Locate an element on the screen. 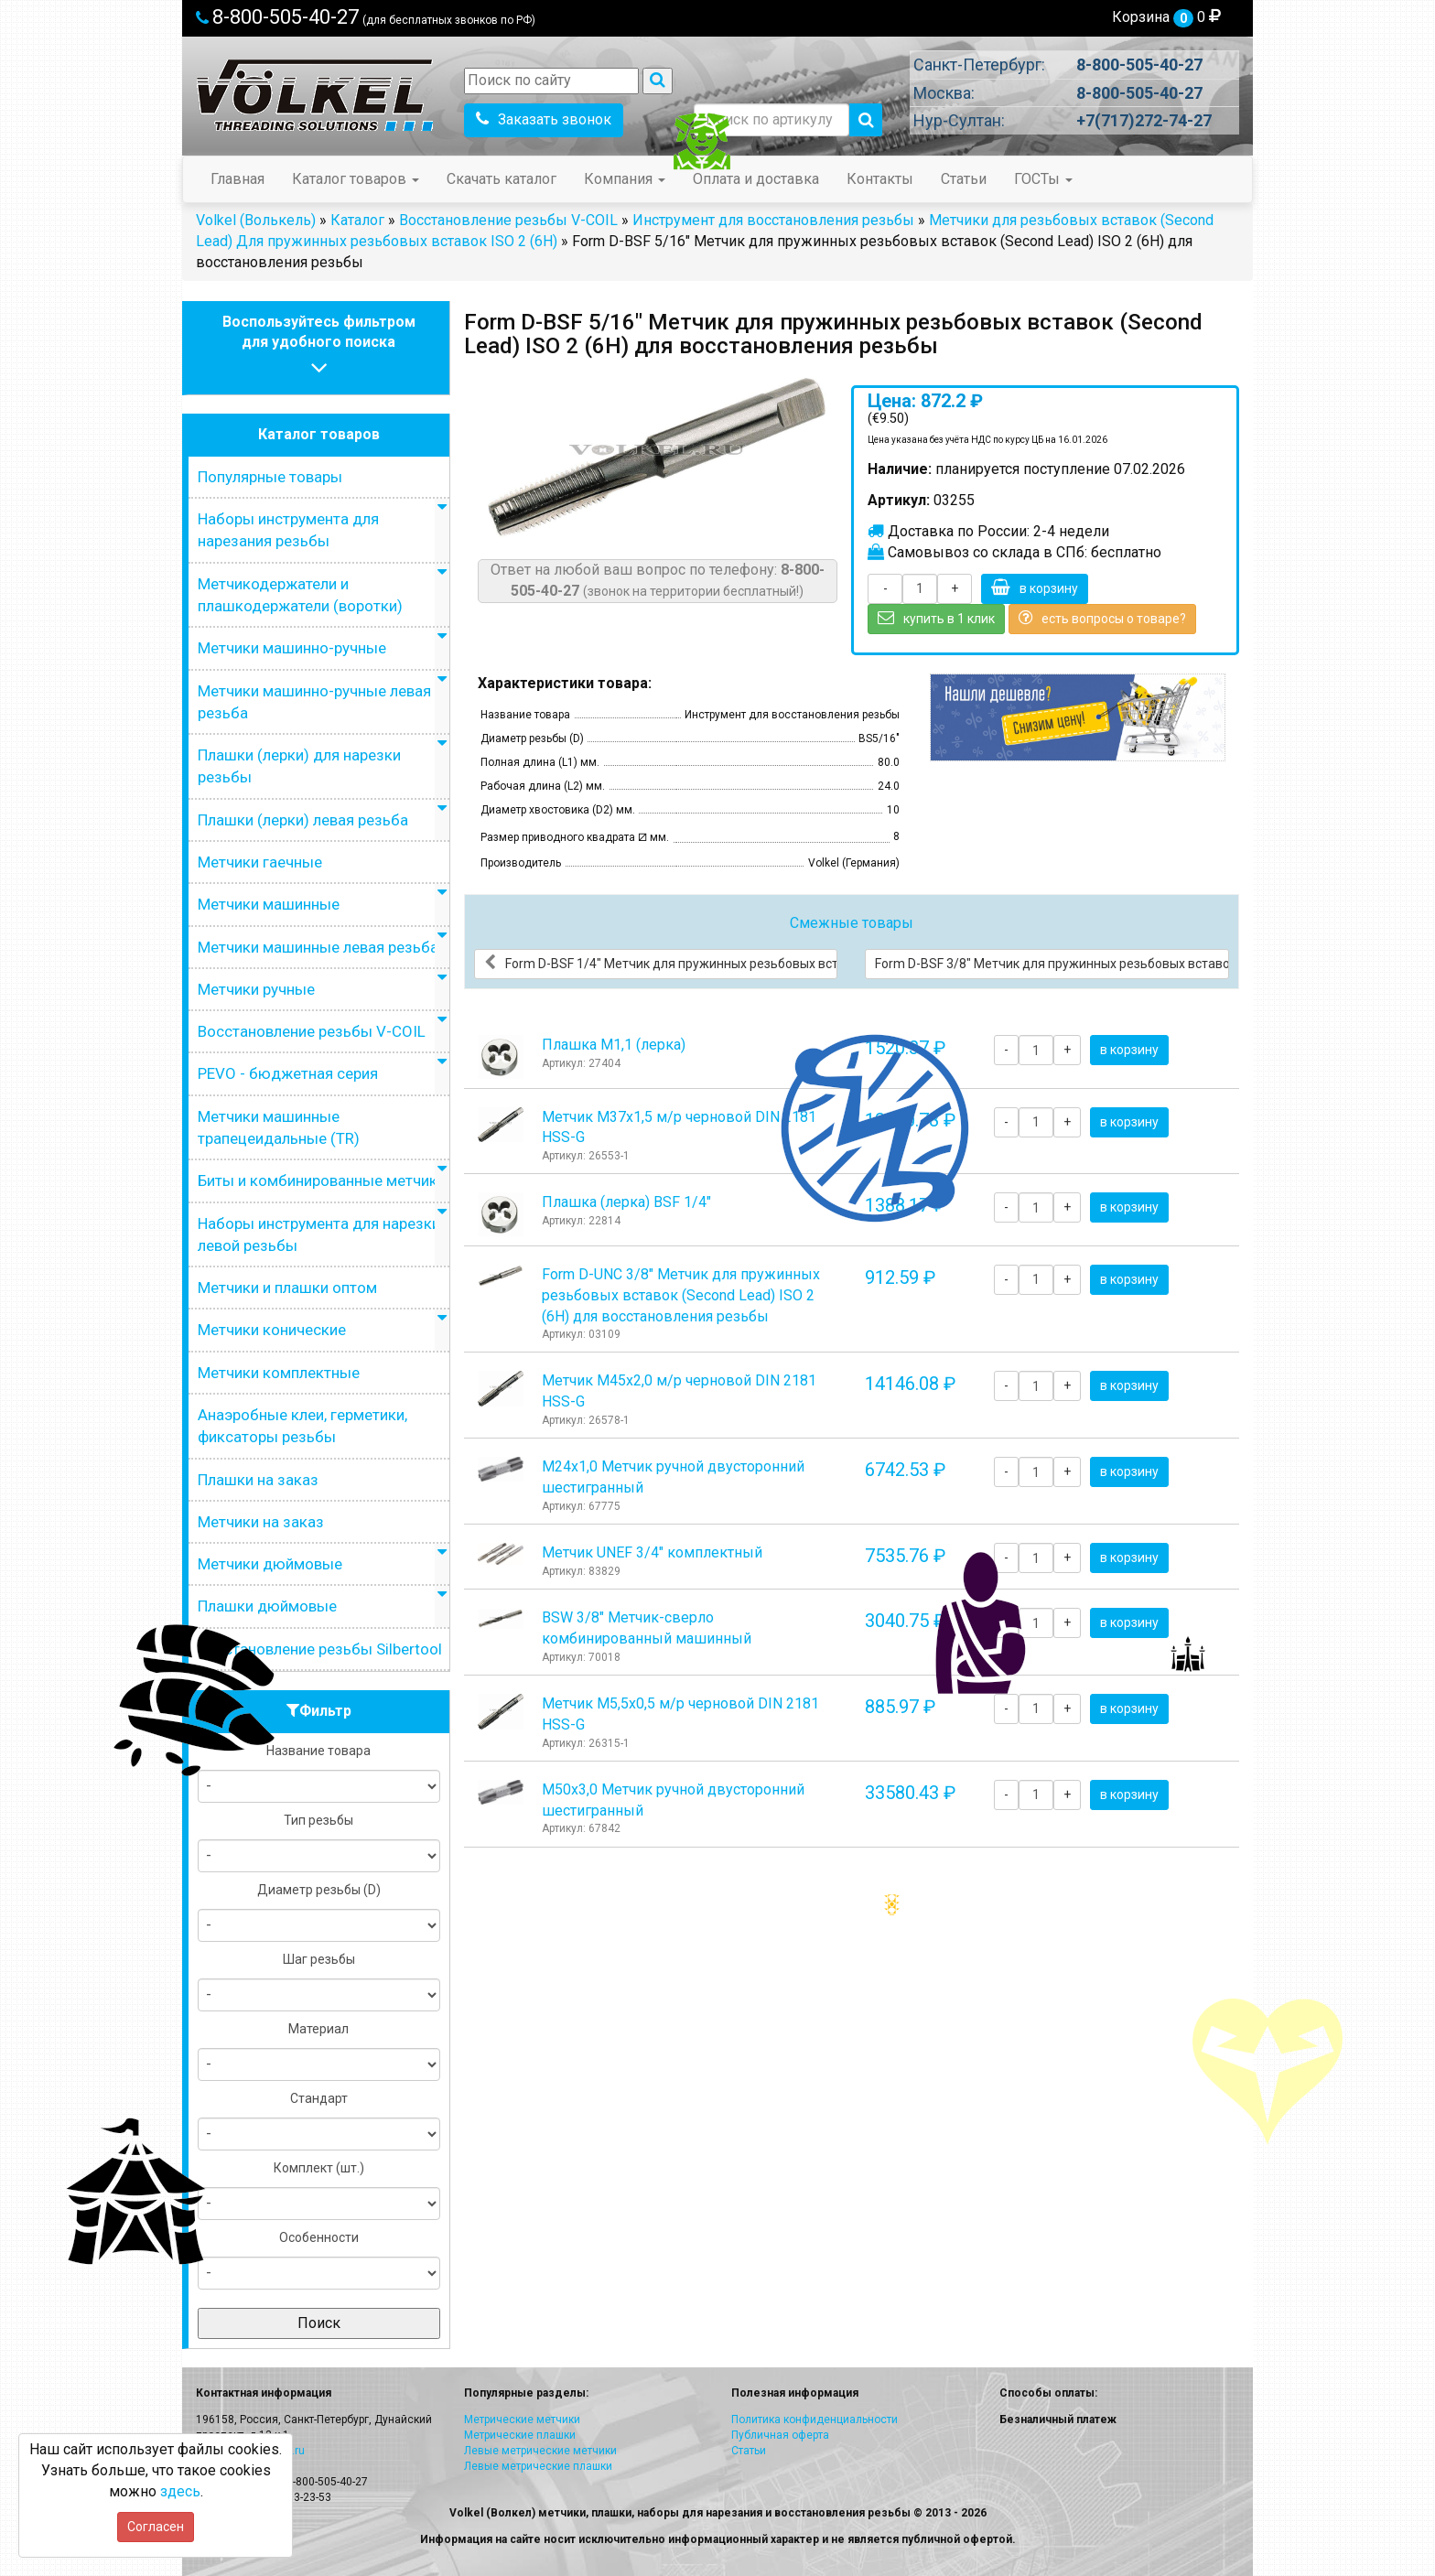 The image size is (1435, 2576). select nun character or avatar is located at coordinates (702, 141).